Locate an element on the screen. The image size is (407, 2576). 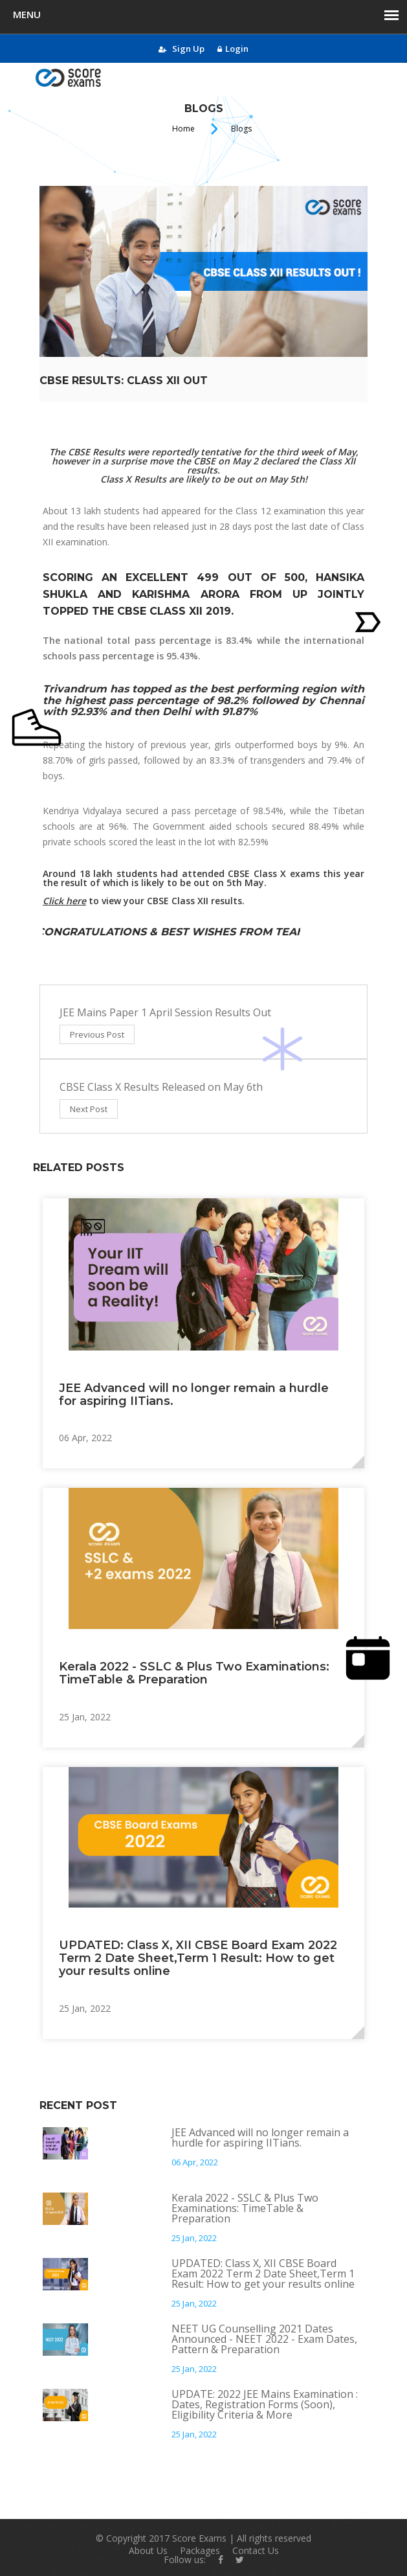
mark a message or item as important is located at coordinates (368, 622).